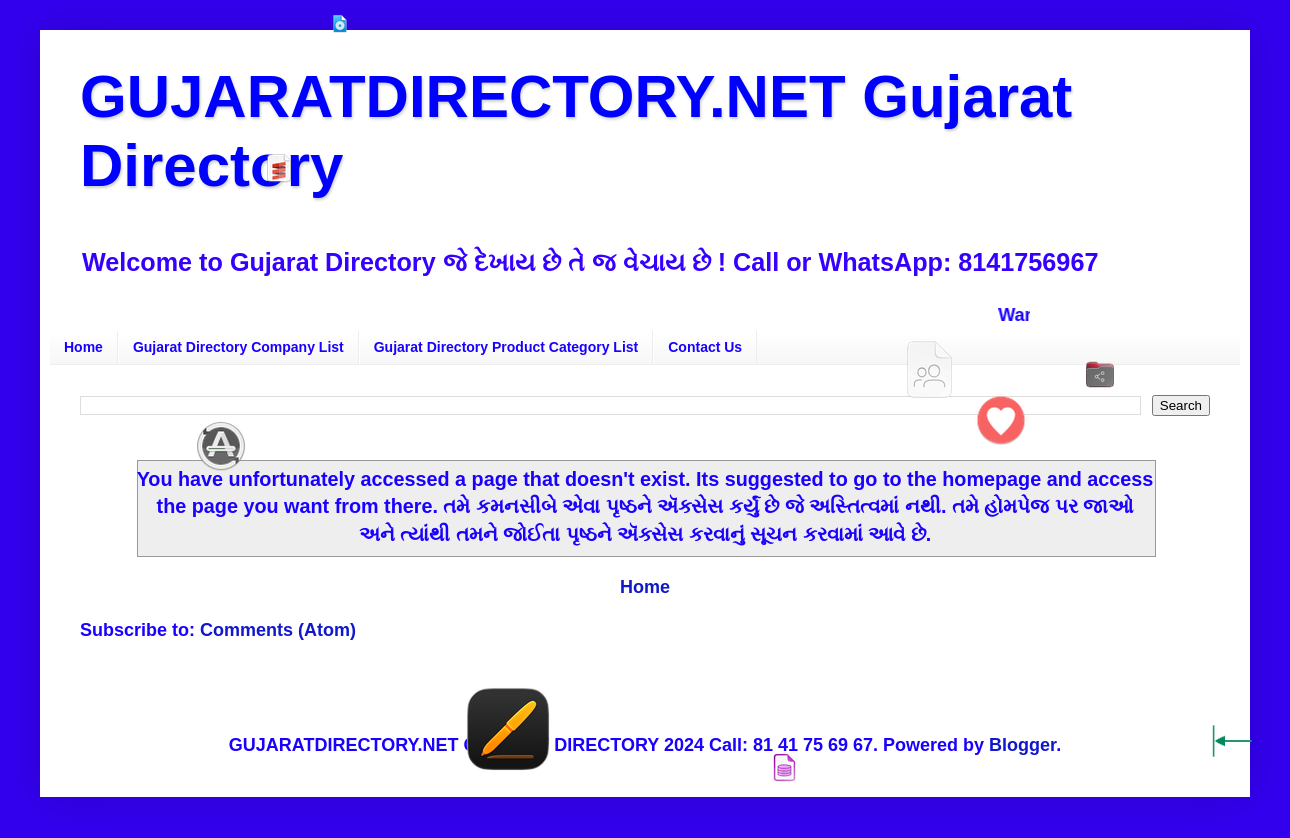  I want to click on open pages document editor, so click(508, 729).